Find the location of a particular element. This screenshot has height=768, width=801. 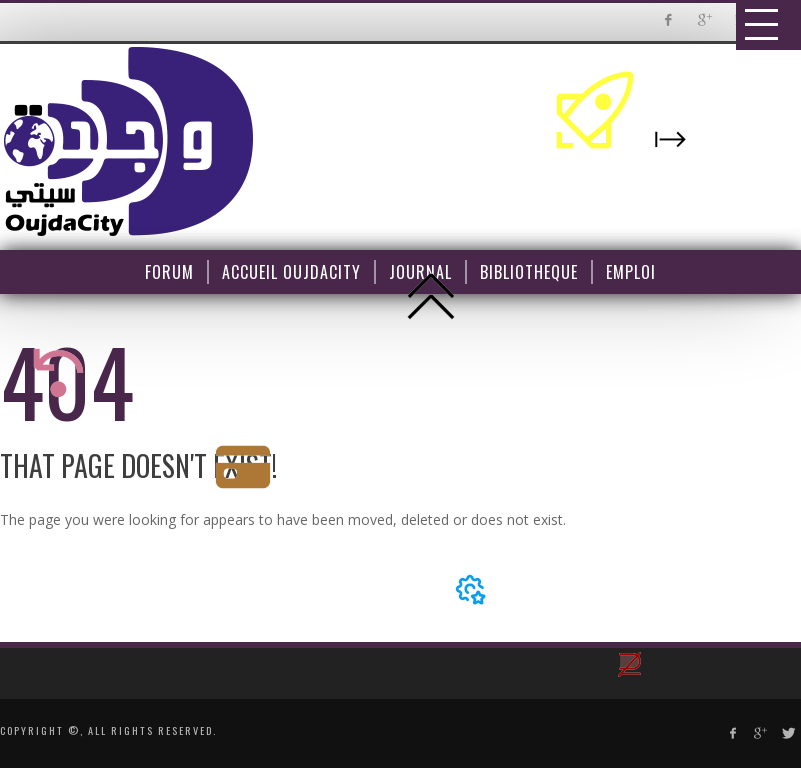

collapse code section above is located at coordinates (432, 298).